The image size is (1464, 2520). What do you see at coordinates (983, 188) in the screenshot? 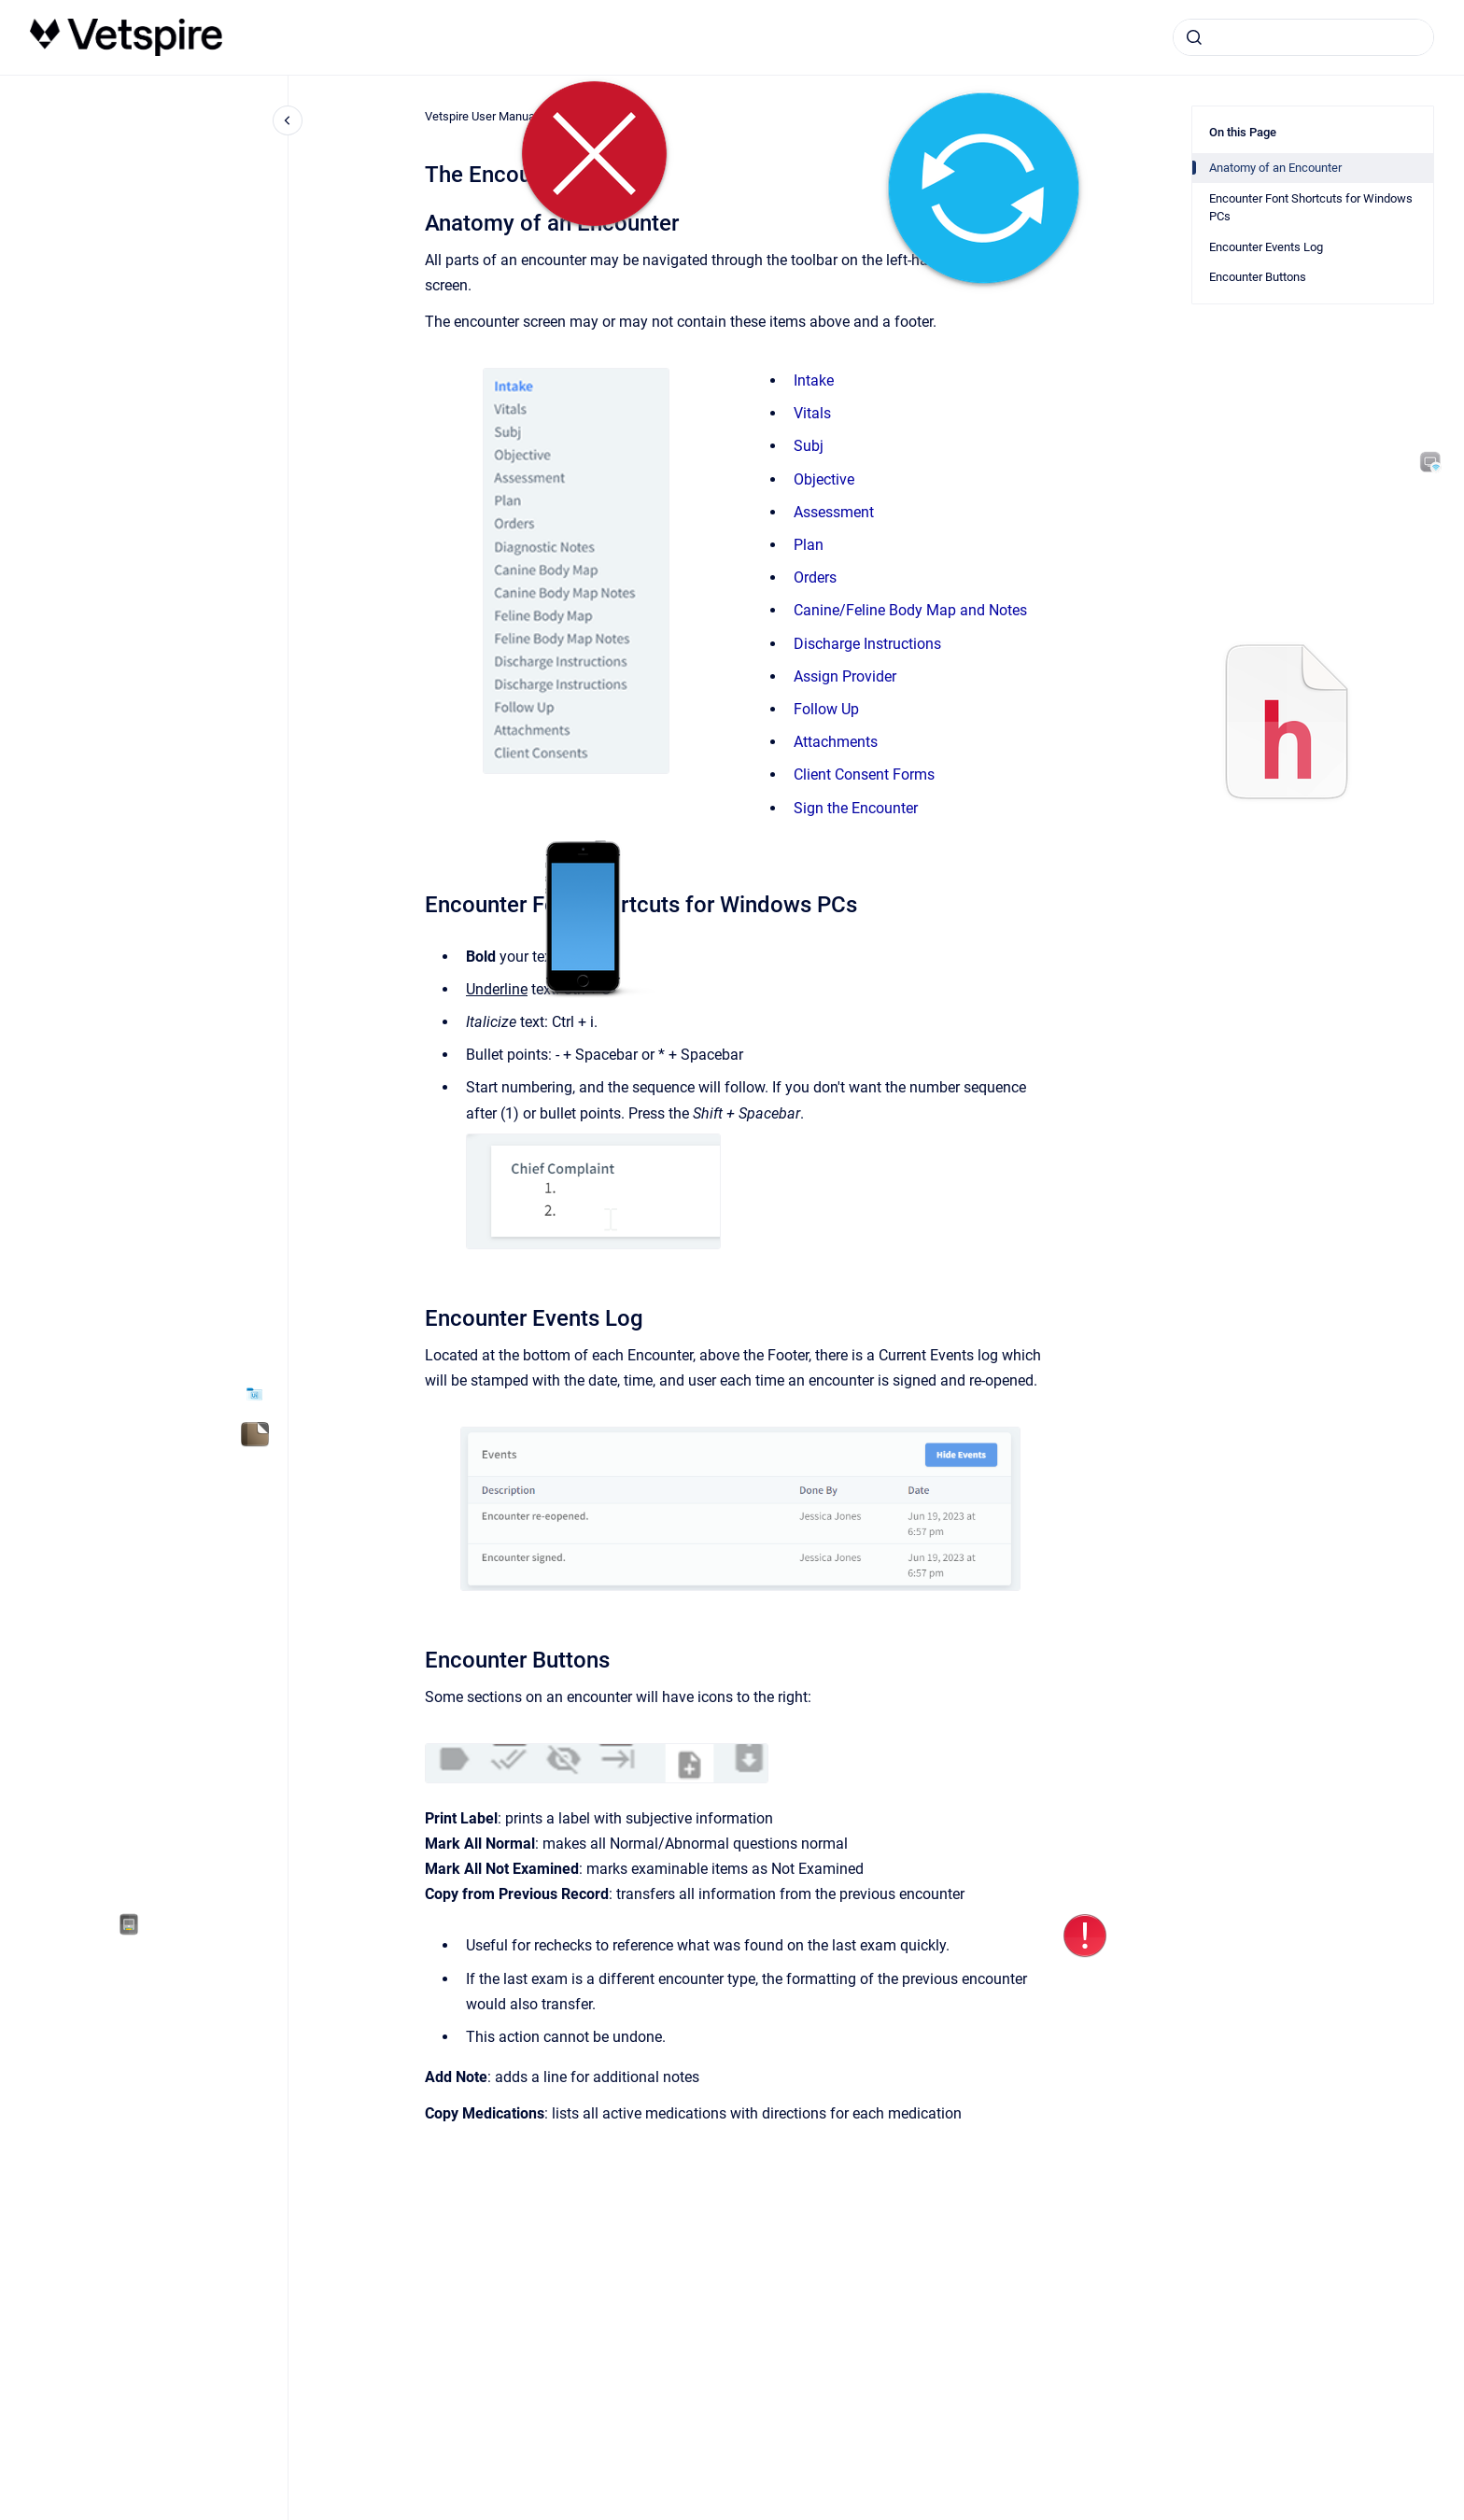
I see `indicates syncing in progress` at bounding box center [983, 188].